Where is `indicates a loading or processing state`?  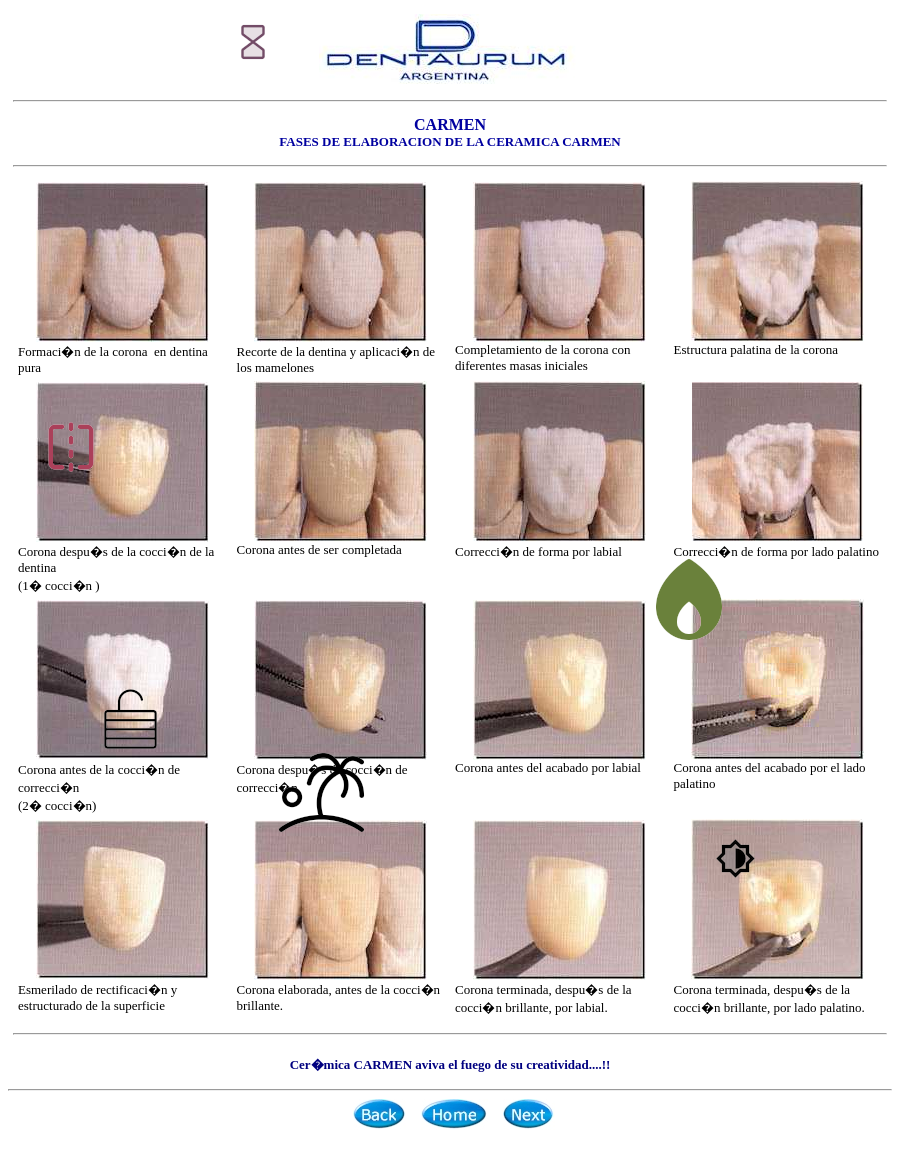 indicates a loading or processing state is located at coordinates (253, 42).